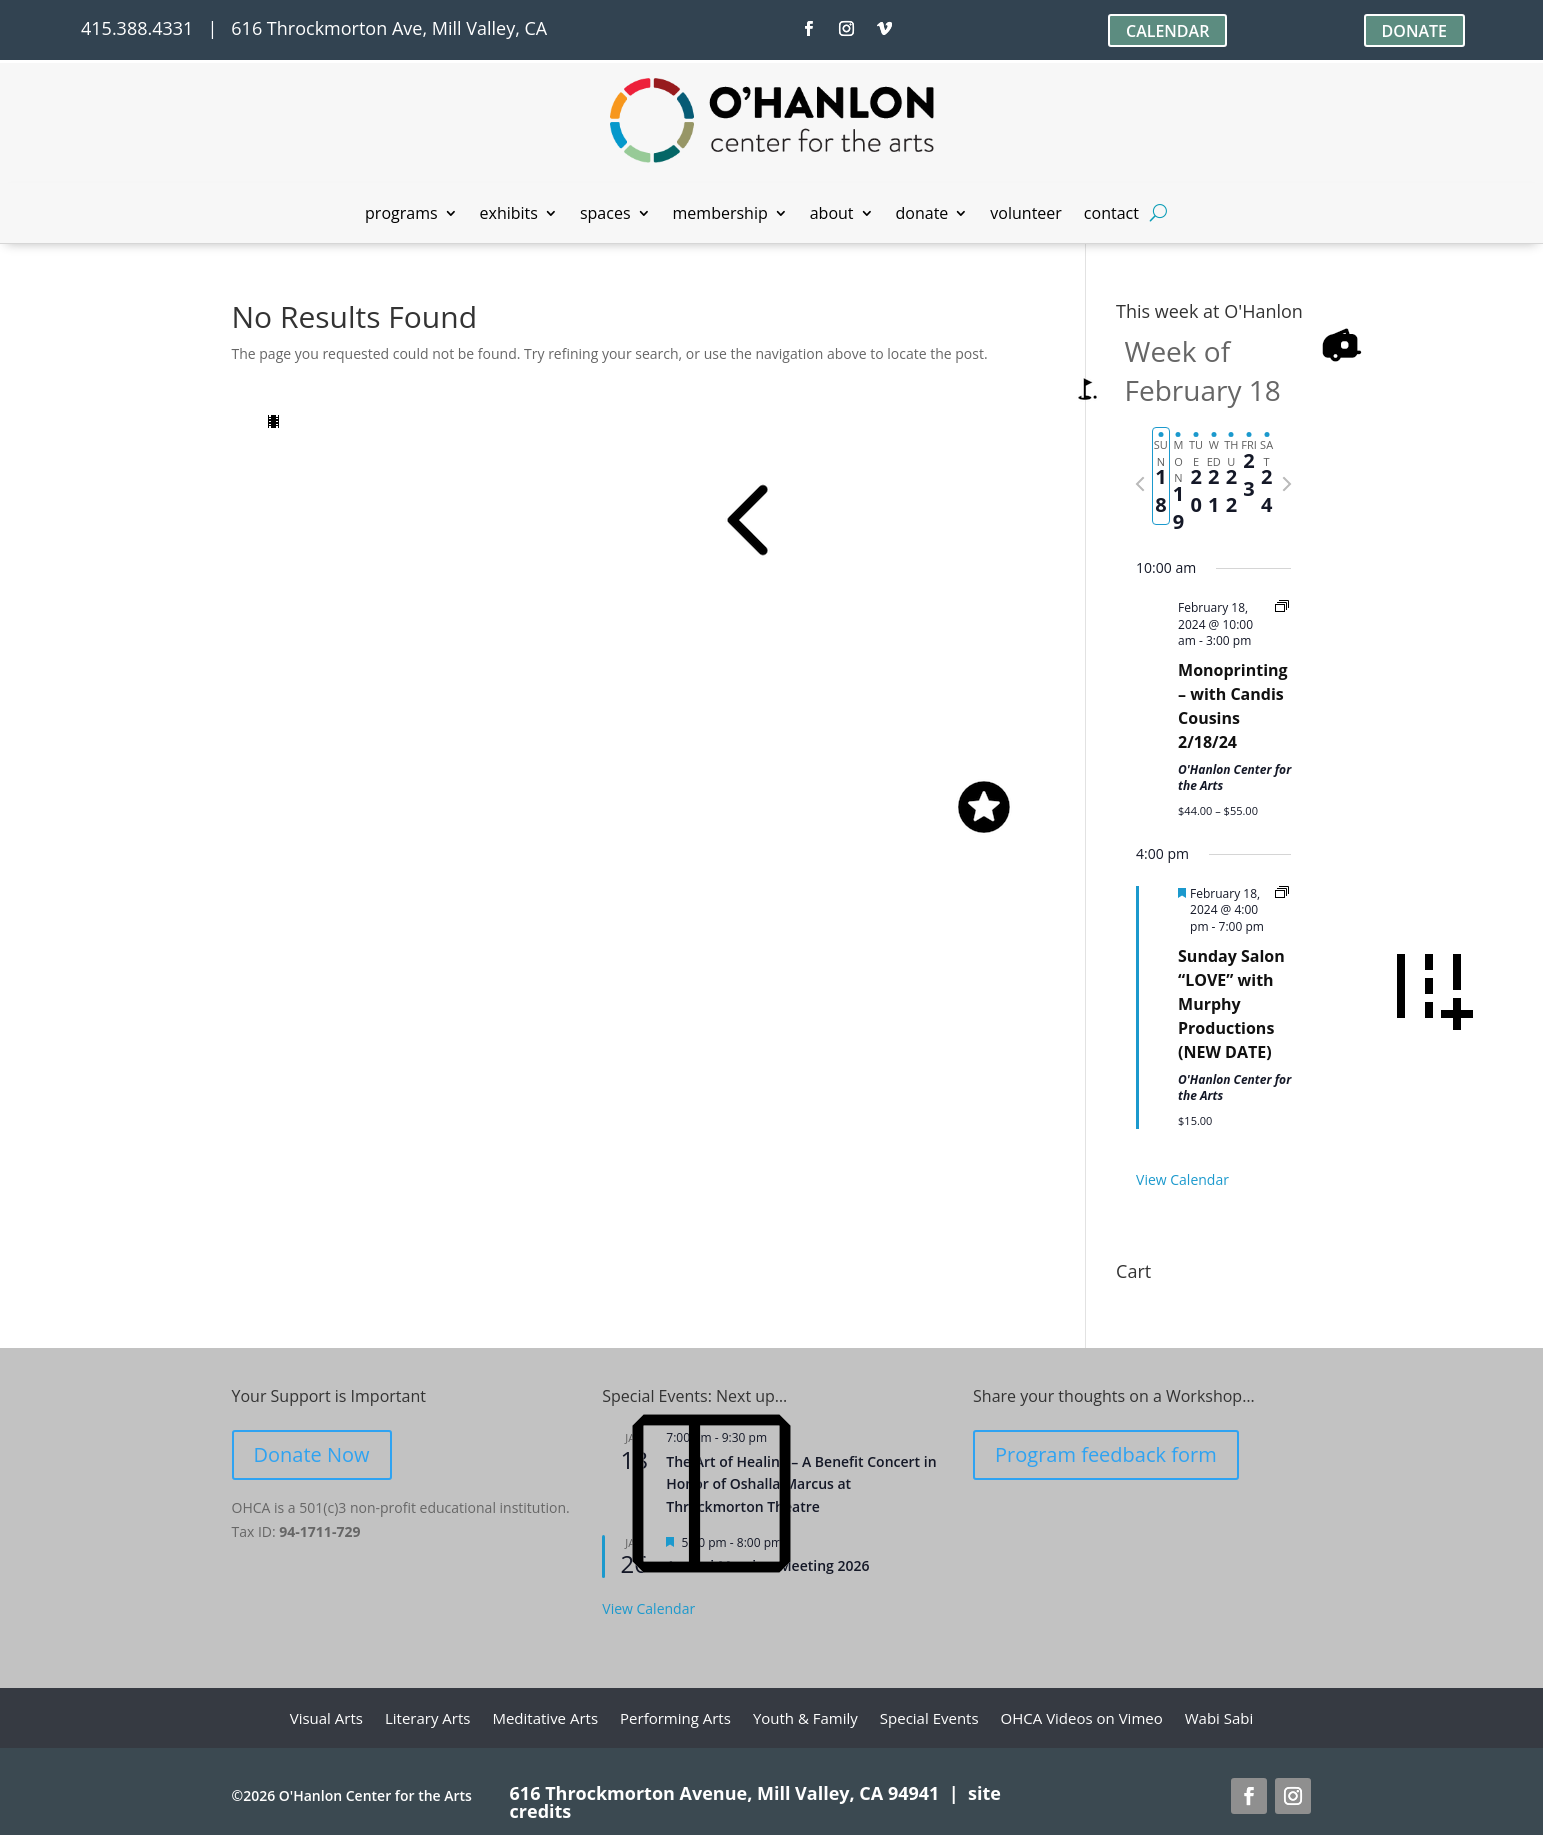  What do you see at coordinates (984, 807) in the screenshot?
I see `mark item as favorite` at bounding box center [984, 807].